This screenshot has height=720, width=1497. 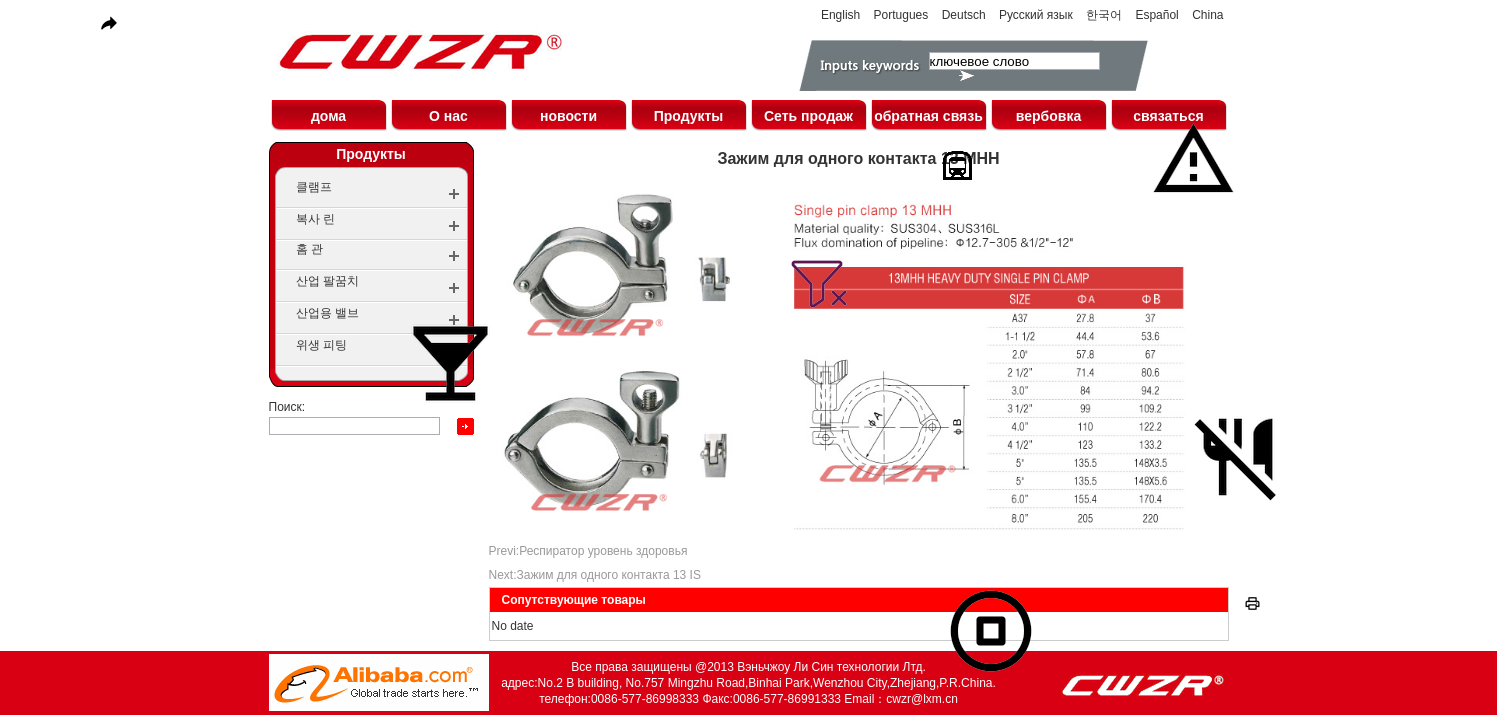 What do you see at coordinates (957, 165) in the screenshot?
I see `view subway or metro transit options` at bounding box center [957, 165].